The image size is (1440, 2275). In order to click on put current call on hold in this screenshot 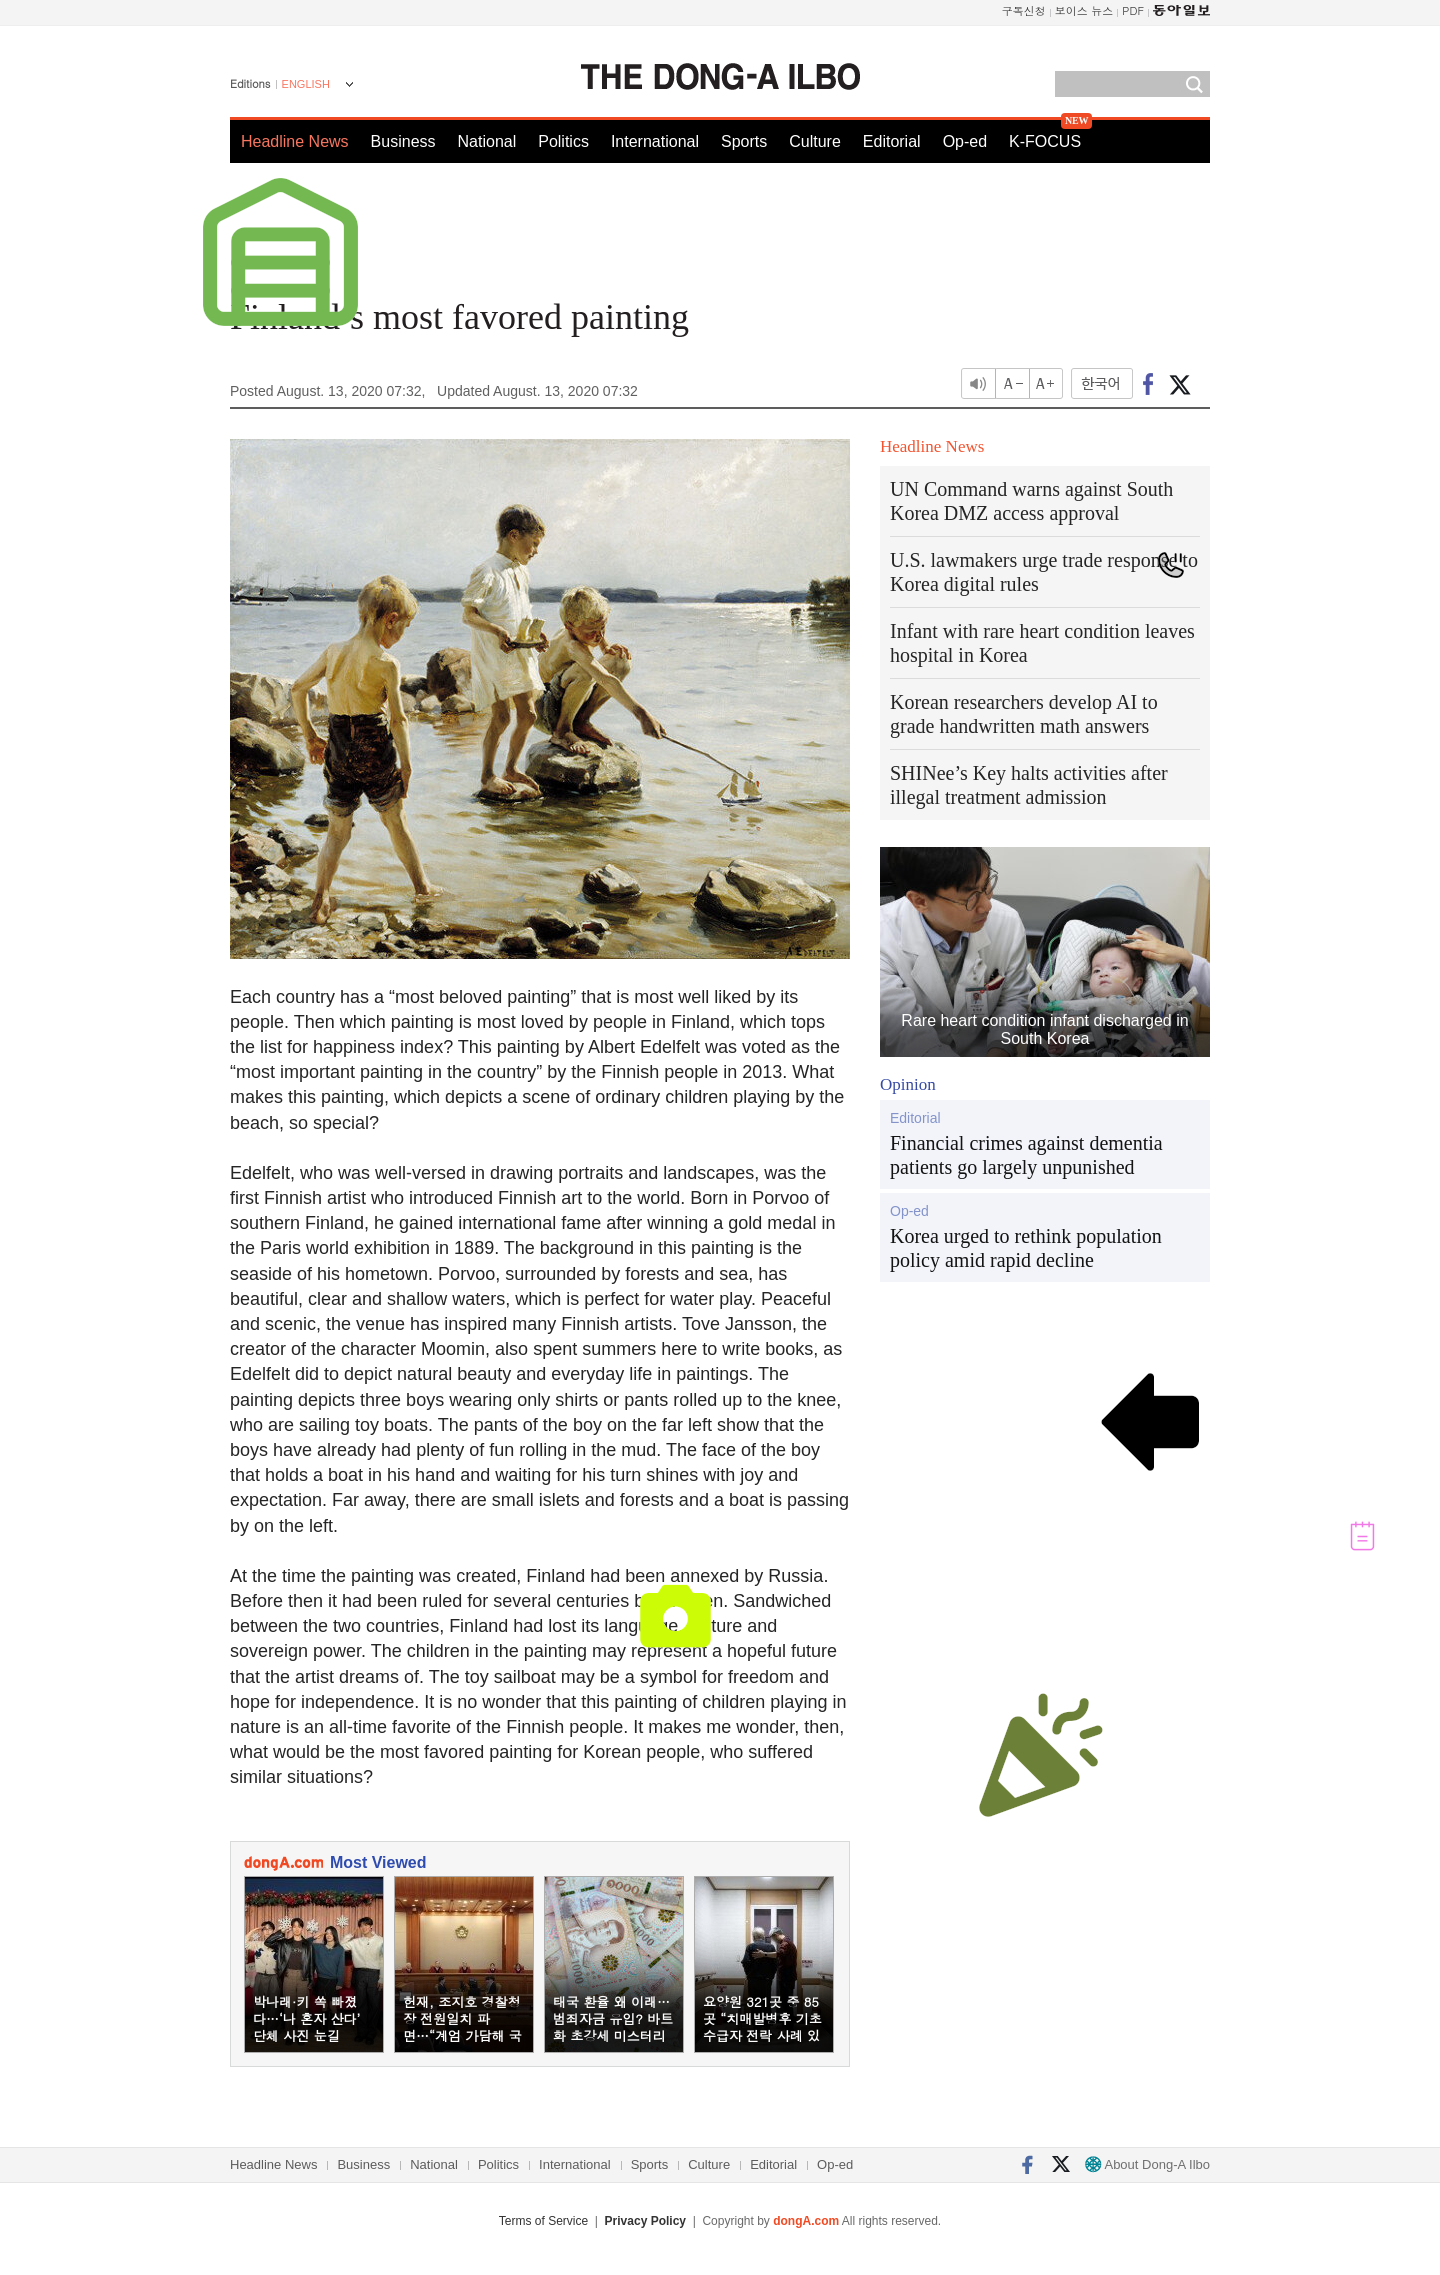, I will do `click(1171, 564)`.